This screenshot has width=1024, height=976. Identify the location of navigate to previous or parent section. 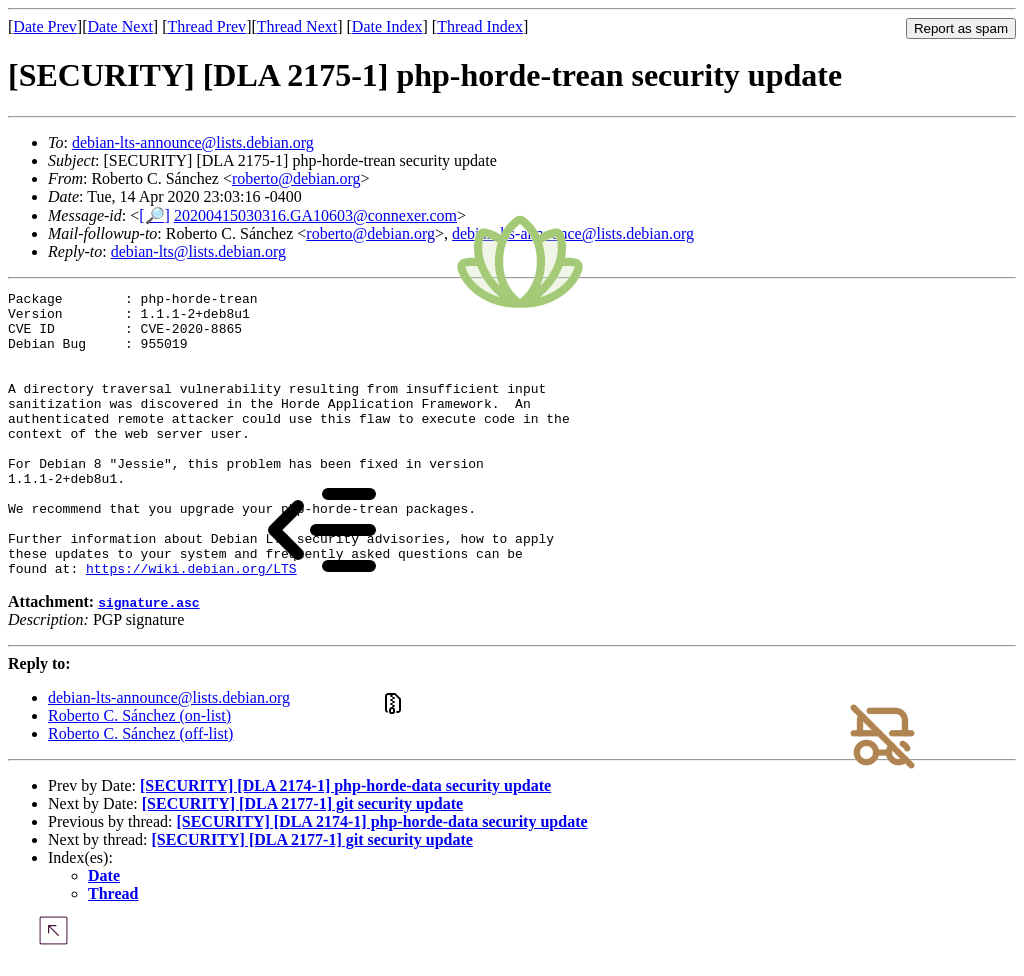
(53, 930).